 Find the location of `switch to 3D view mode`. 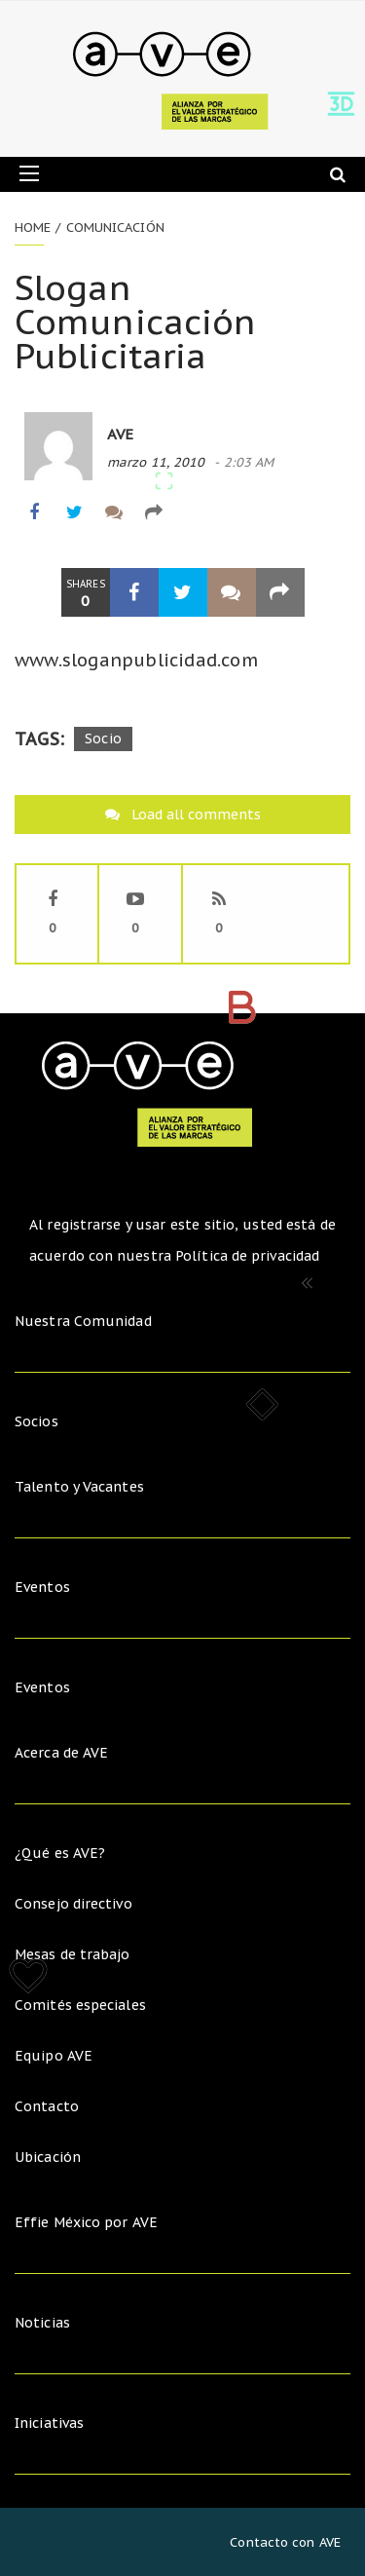

switch to 3D view mode is located at coordinates (341, 103).